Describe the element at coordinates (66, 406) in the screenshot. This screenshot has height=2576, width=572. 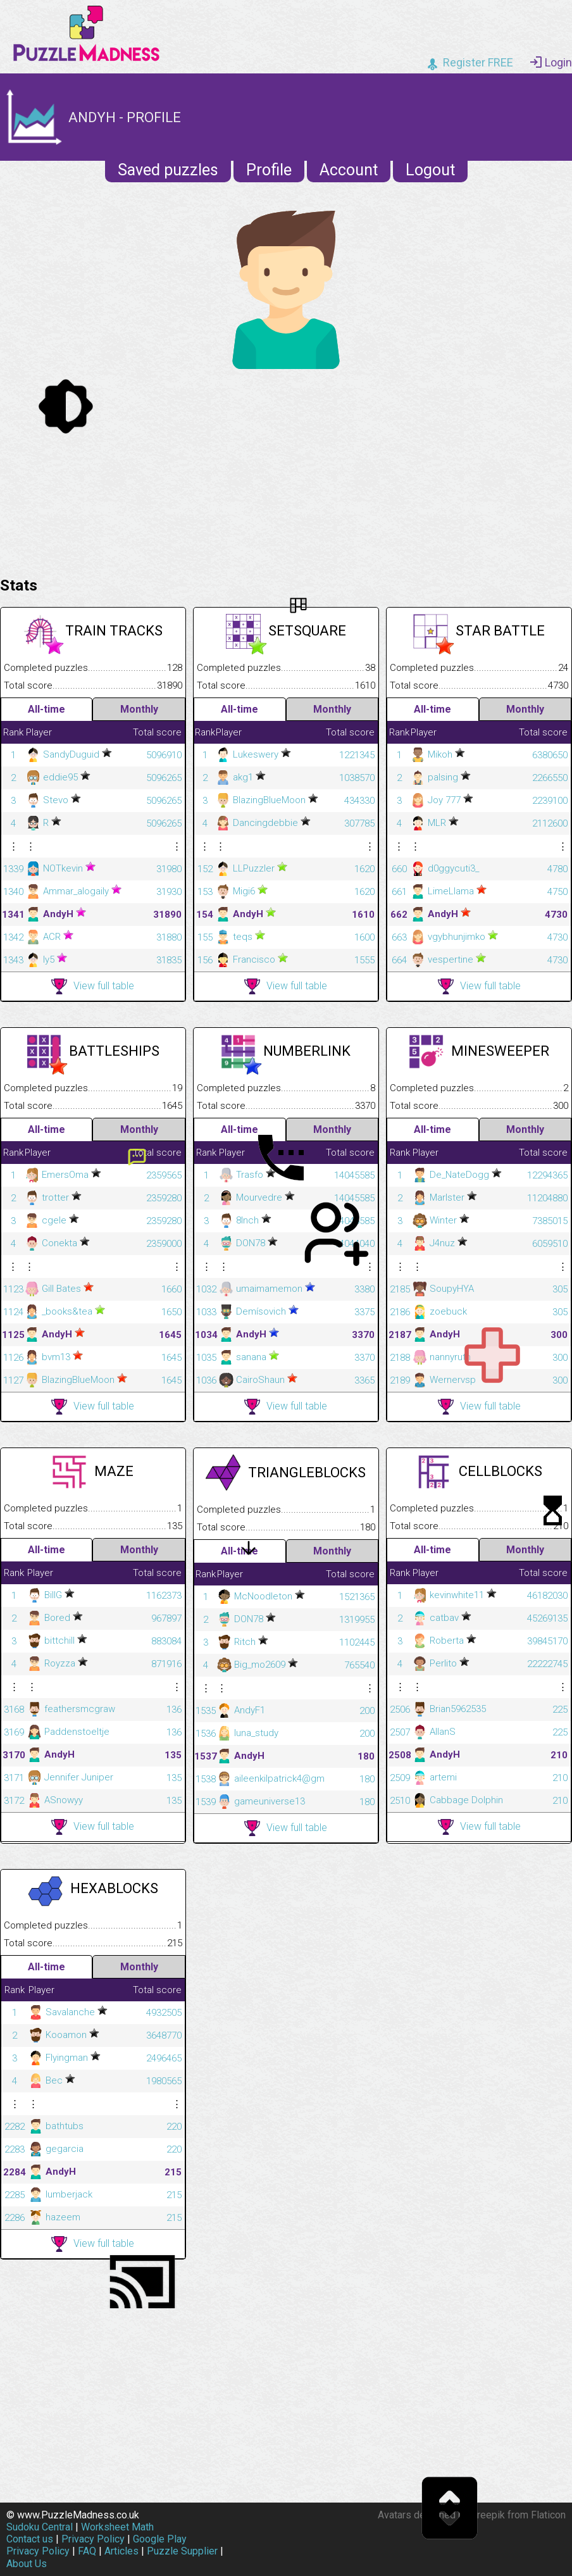
I see `adjust screen brightness settings` at that location.